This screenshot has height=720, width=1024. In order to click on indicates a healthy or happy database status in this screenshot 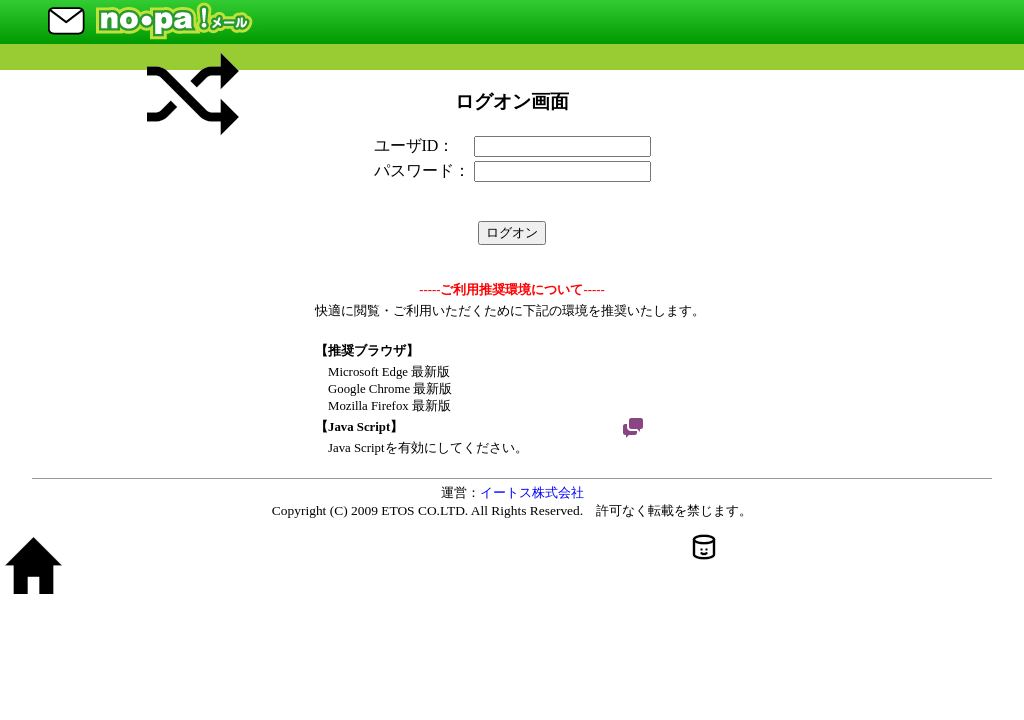, I will do `click(704, 547)`.